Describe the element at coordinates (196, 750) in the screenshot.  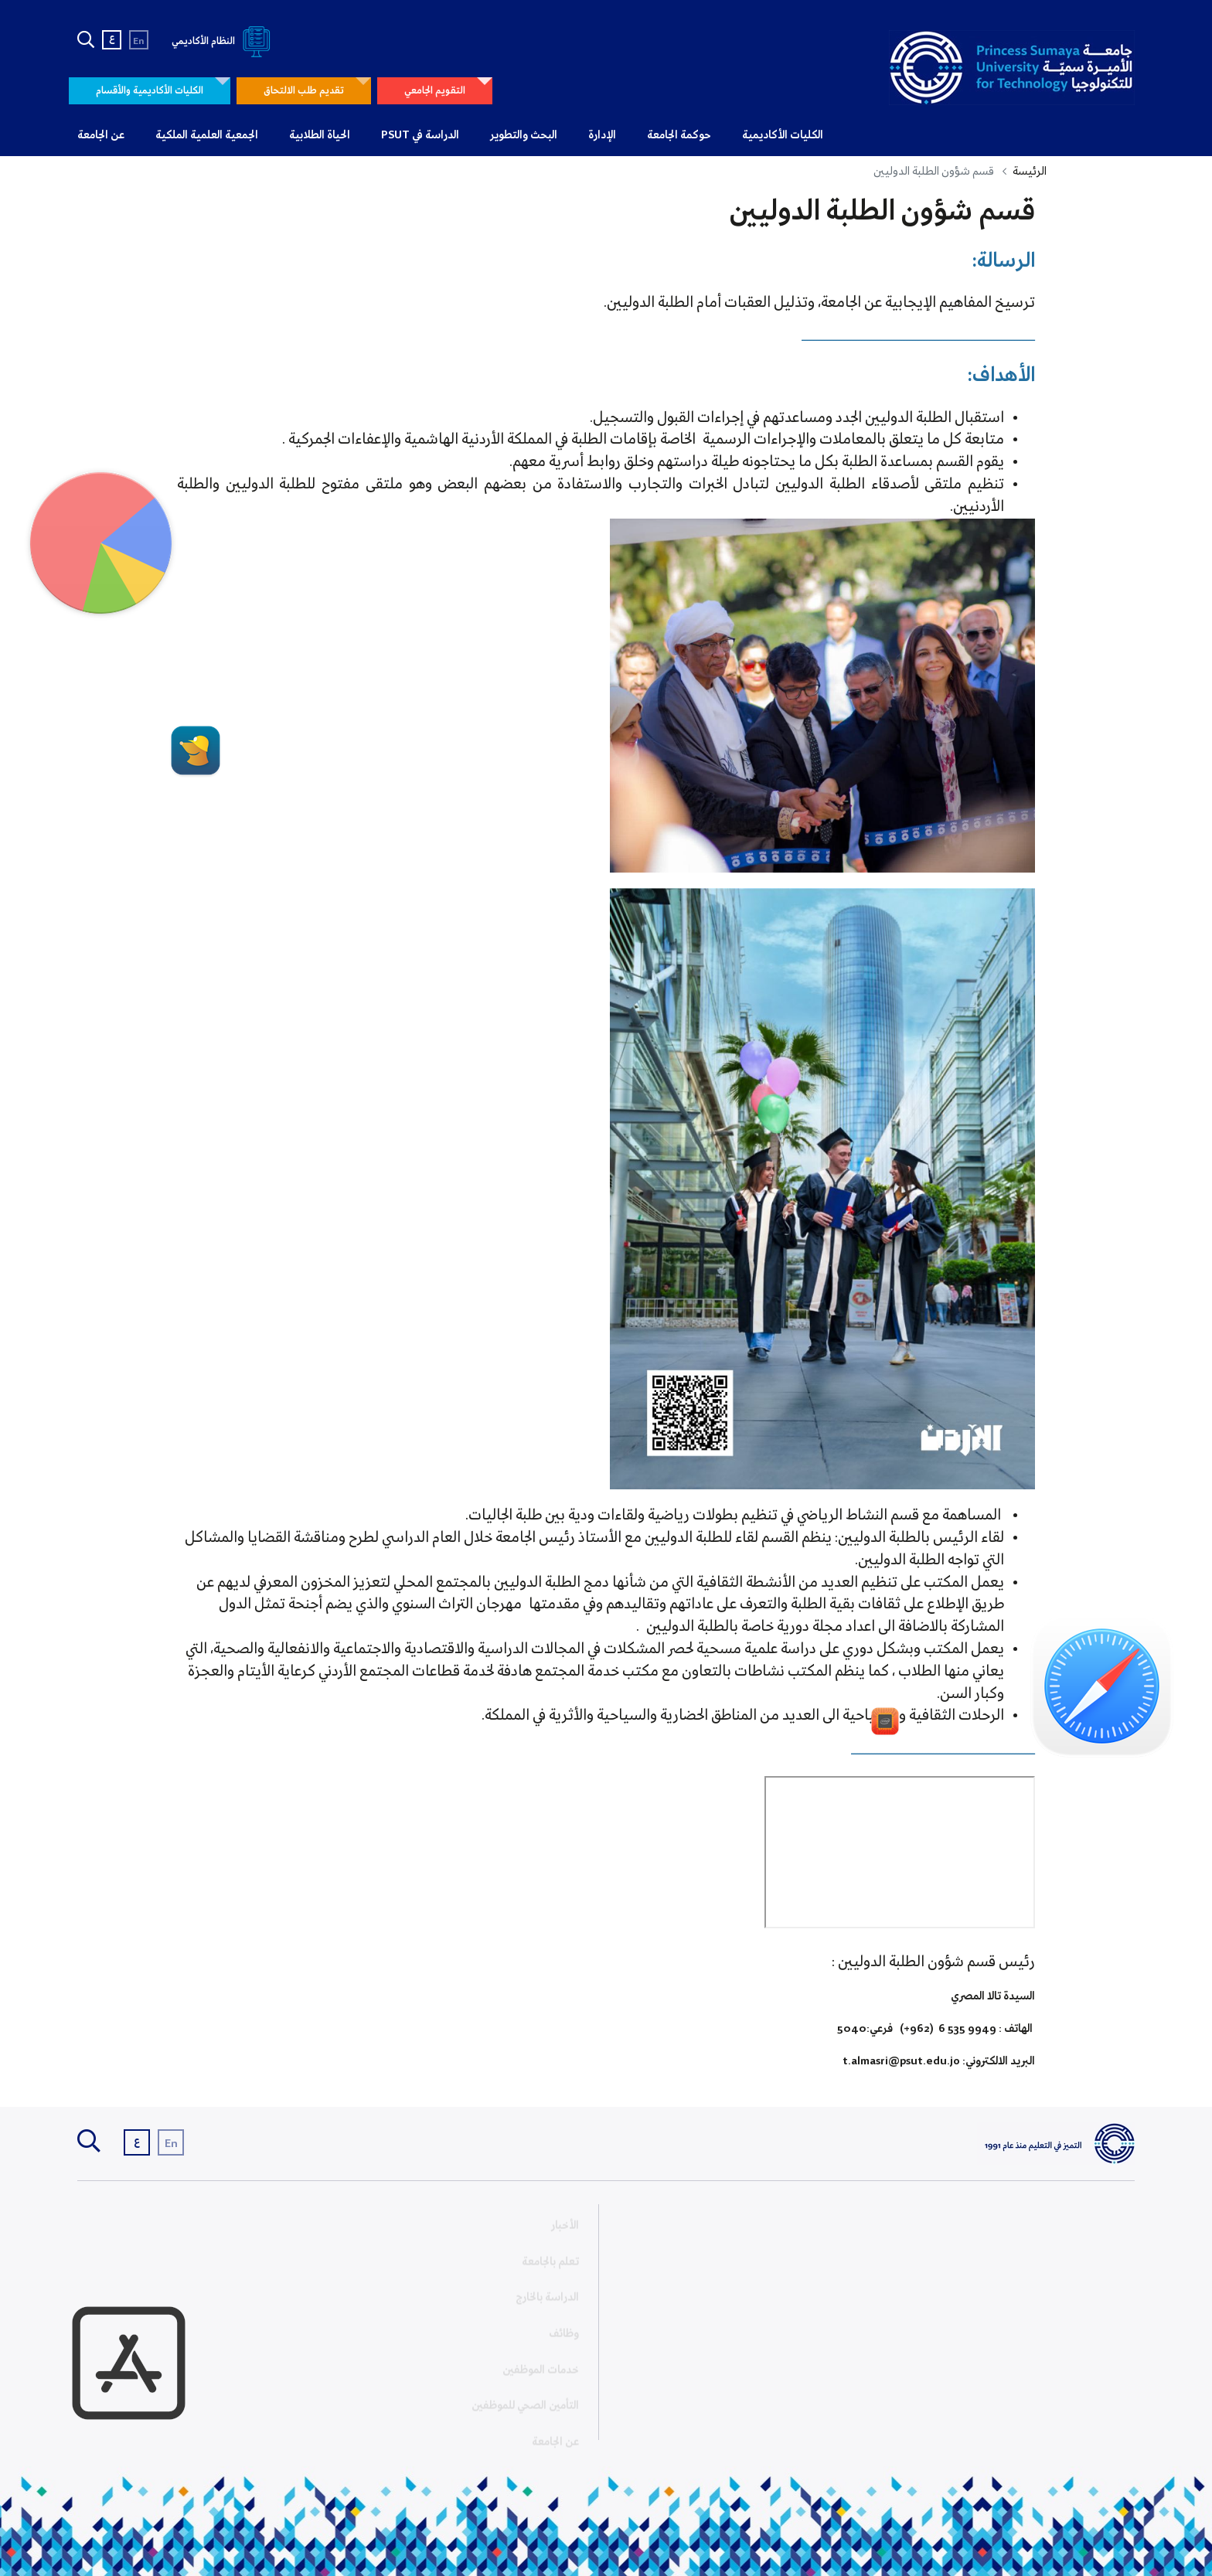
I see `open Mullvad VPN app` at that location.